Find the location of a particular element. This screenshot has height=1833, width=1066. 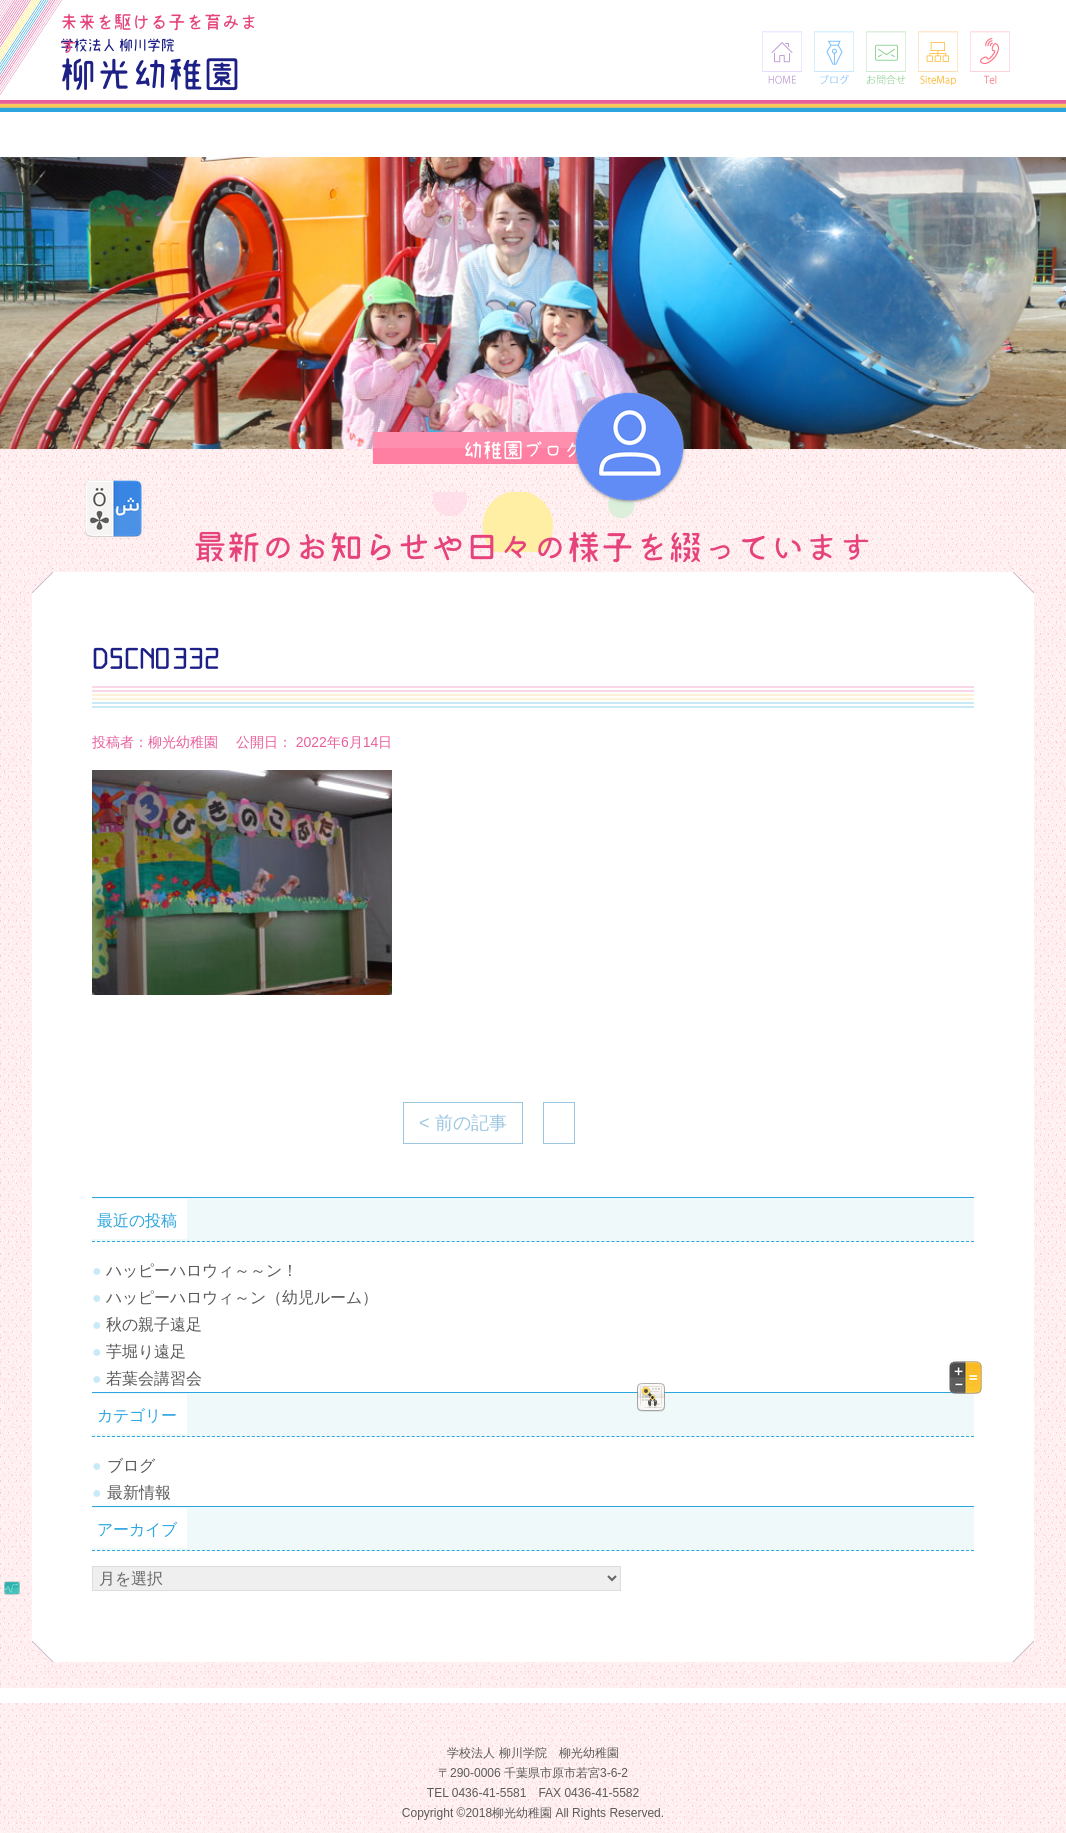

open the calculator app is located at coordinates (965, 1377).